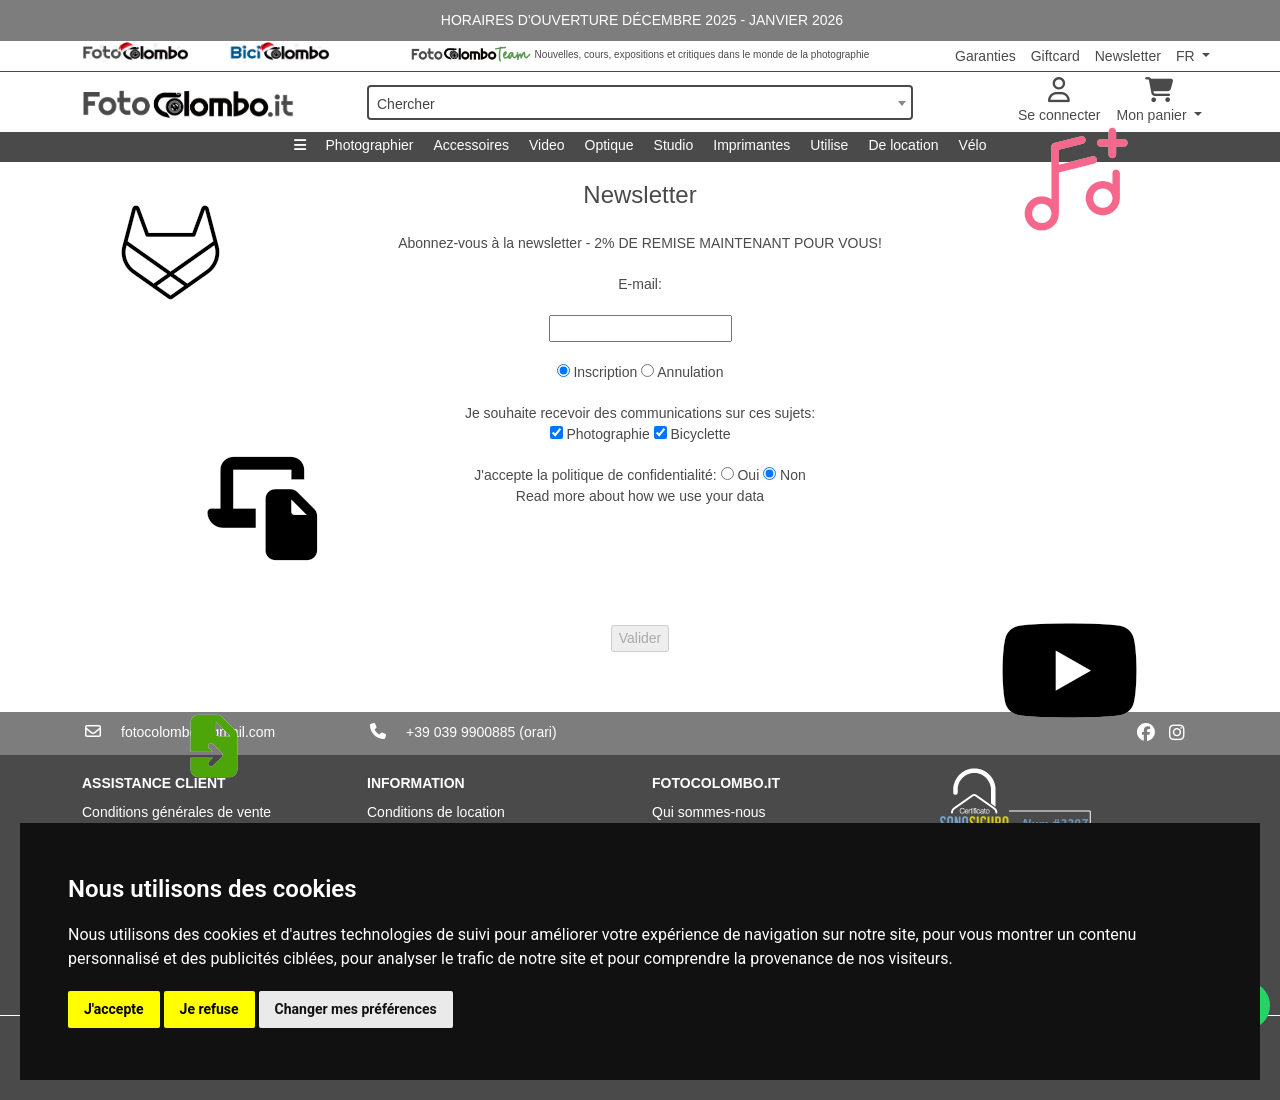 The image size is (1280, 1100). Describe the element at coordinates (214, 746) in the screenshot. I see `import a file from another location` at that location.